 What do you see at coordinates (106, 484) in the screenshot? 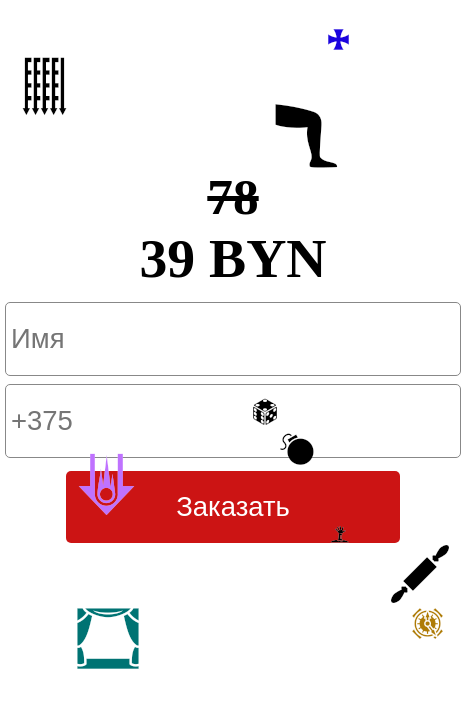
I see `indicates falling rock hazard or danger zone` at bounding box center [106, 484].